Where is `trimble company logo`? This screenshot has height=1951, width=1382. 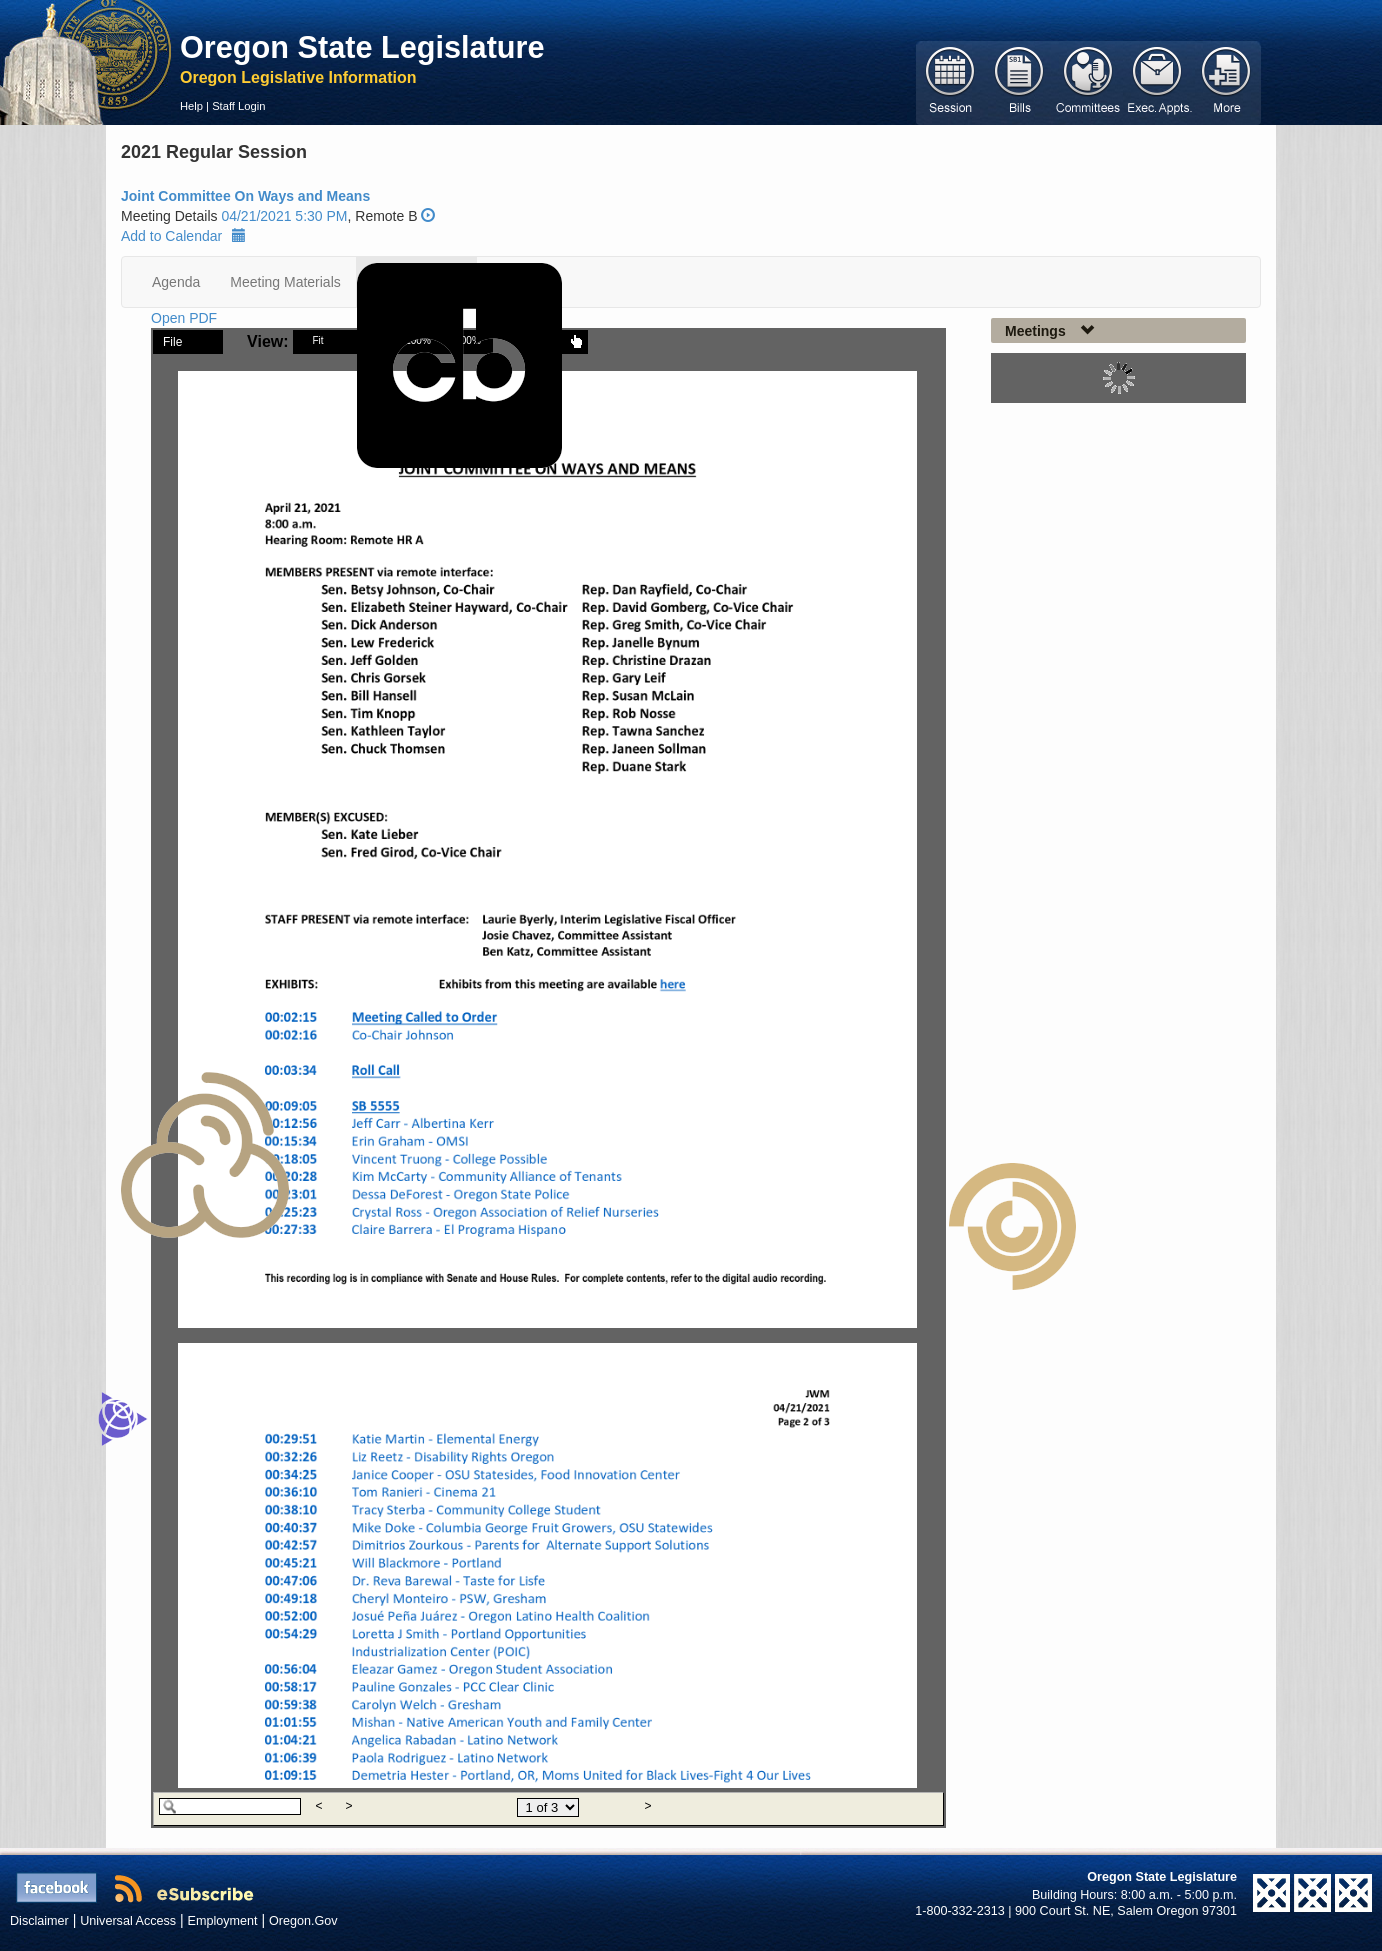 trimble company logo is located at coordinates (123, 1419).